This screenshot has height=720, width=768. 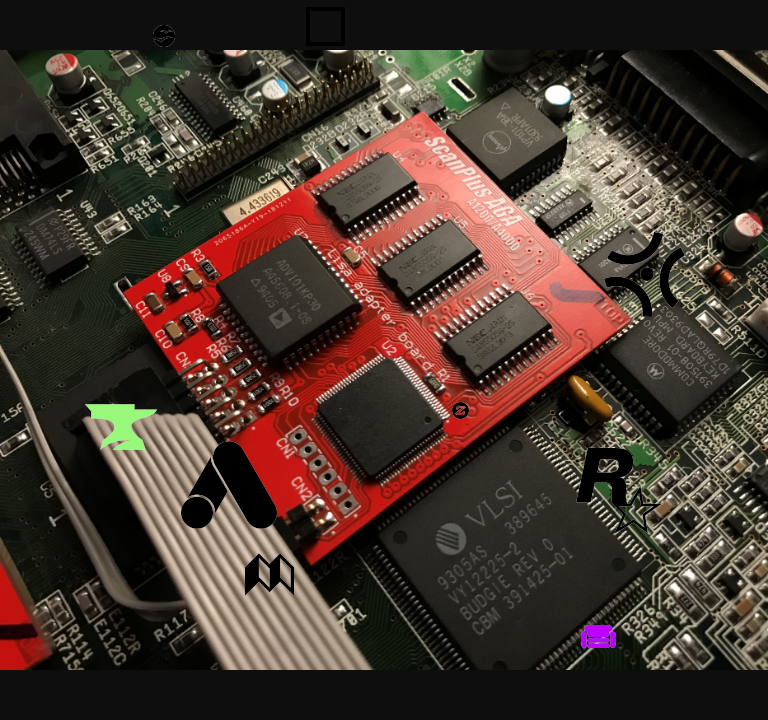 I want to click on open apache openoffice application, so click(x=164, y=36).